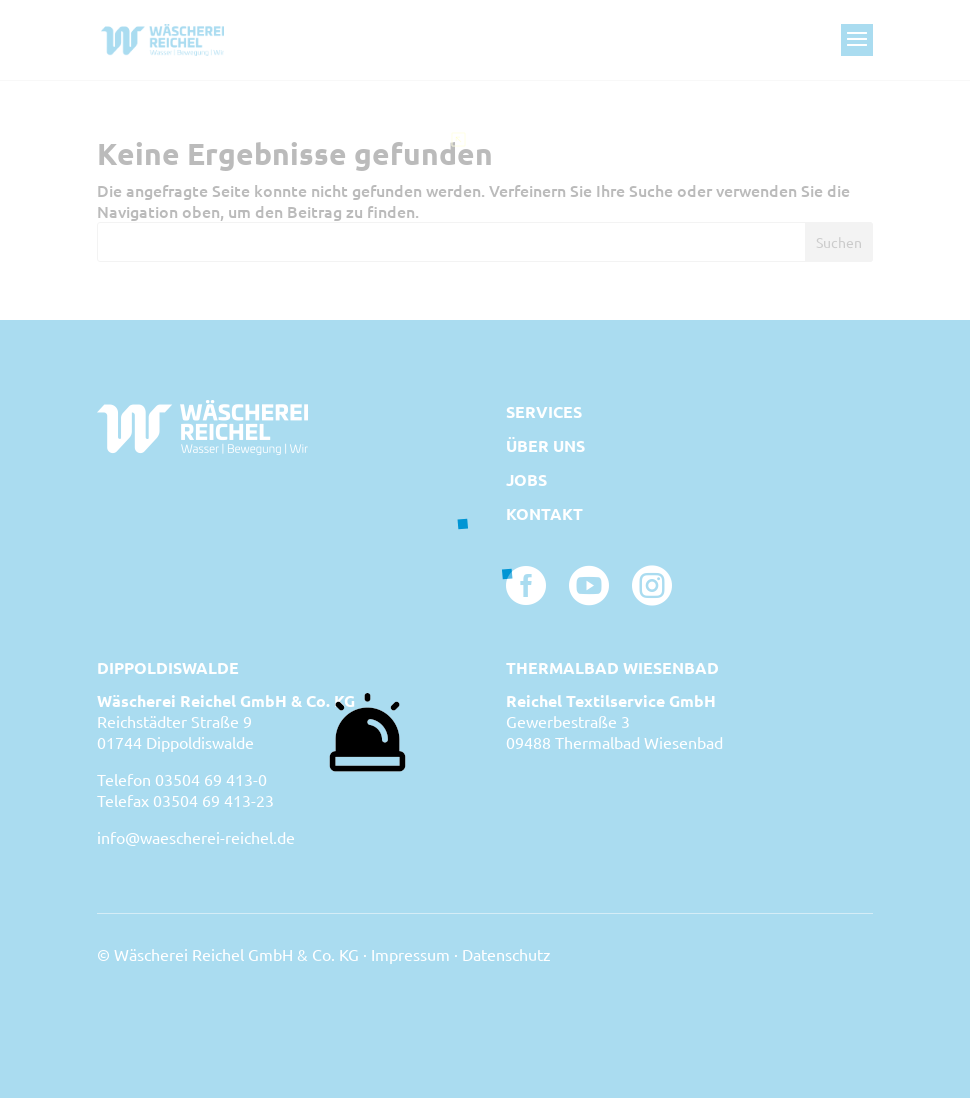  I want to click on navigate to previous or parent section, so click(458, 139).